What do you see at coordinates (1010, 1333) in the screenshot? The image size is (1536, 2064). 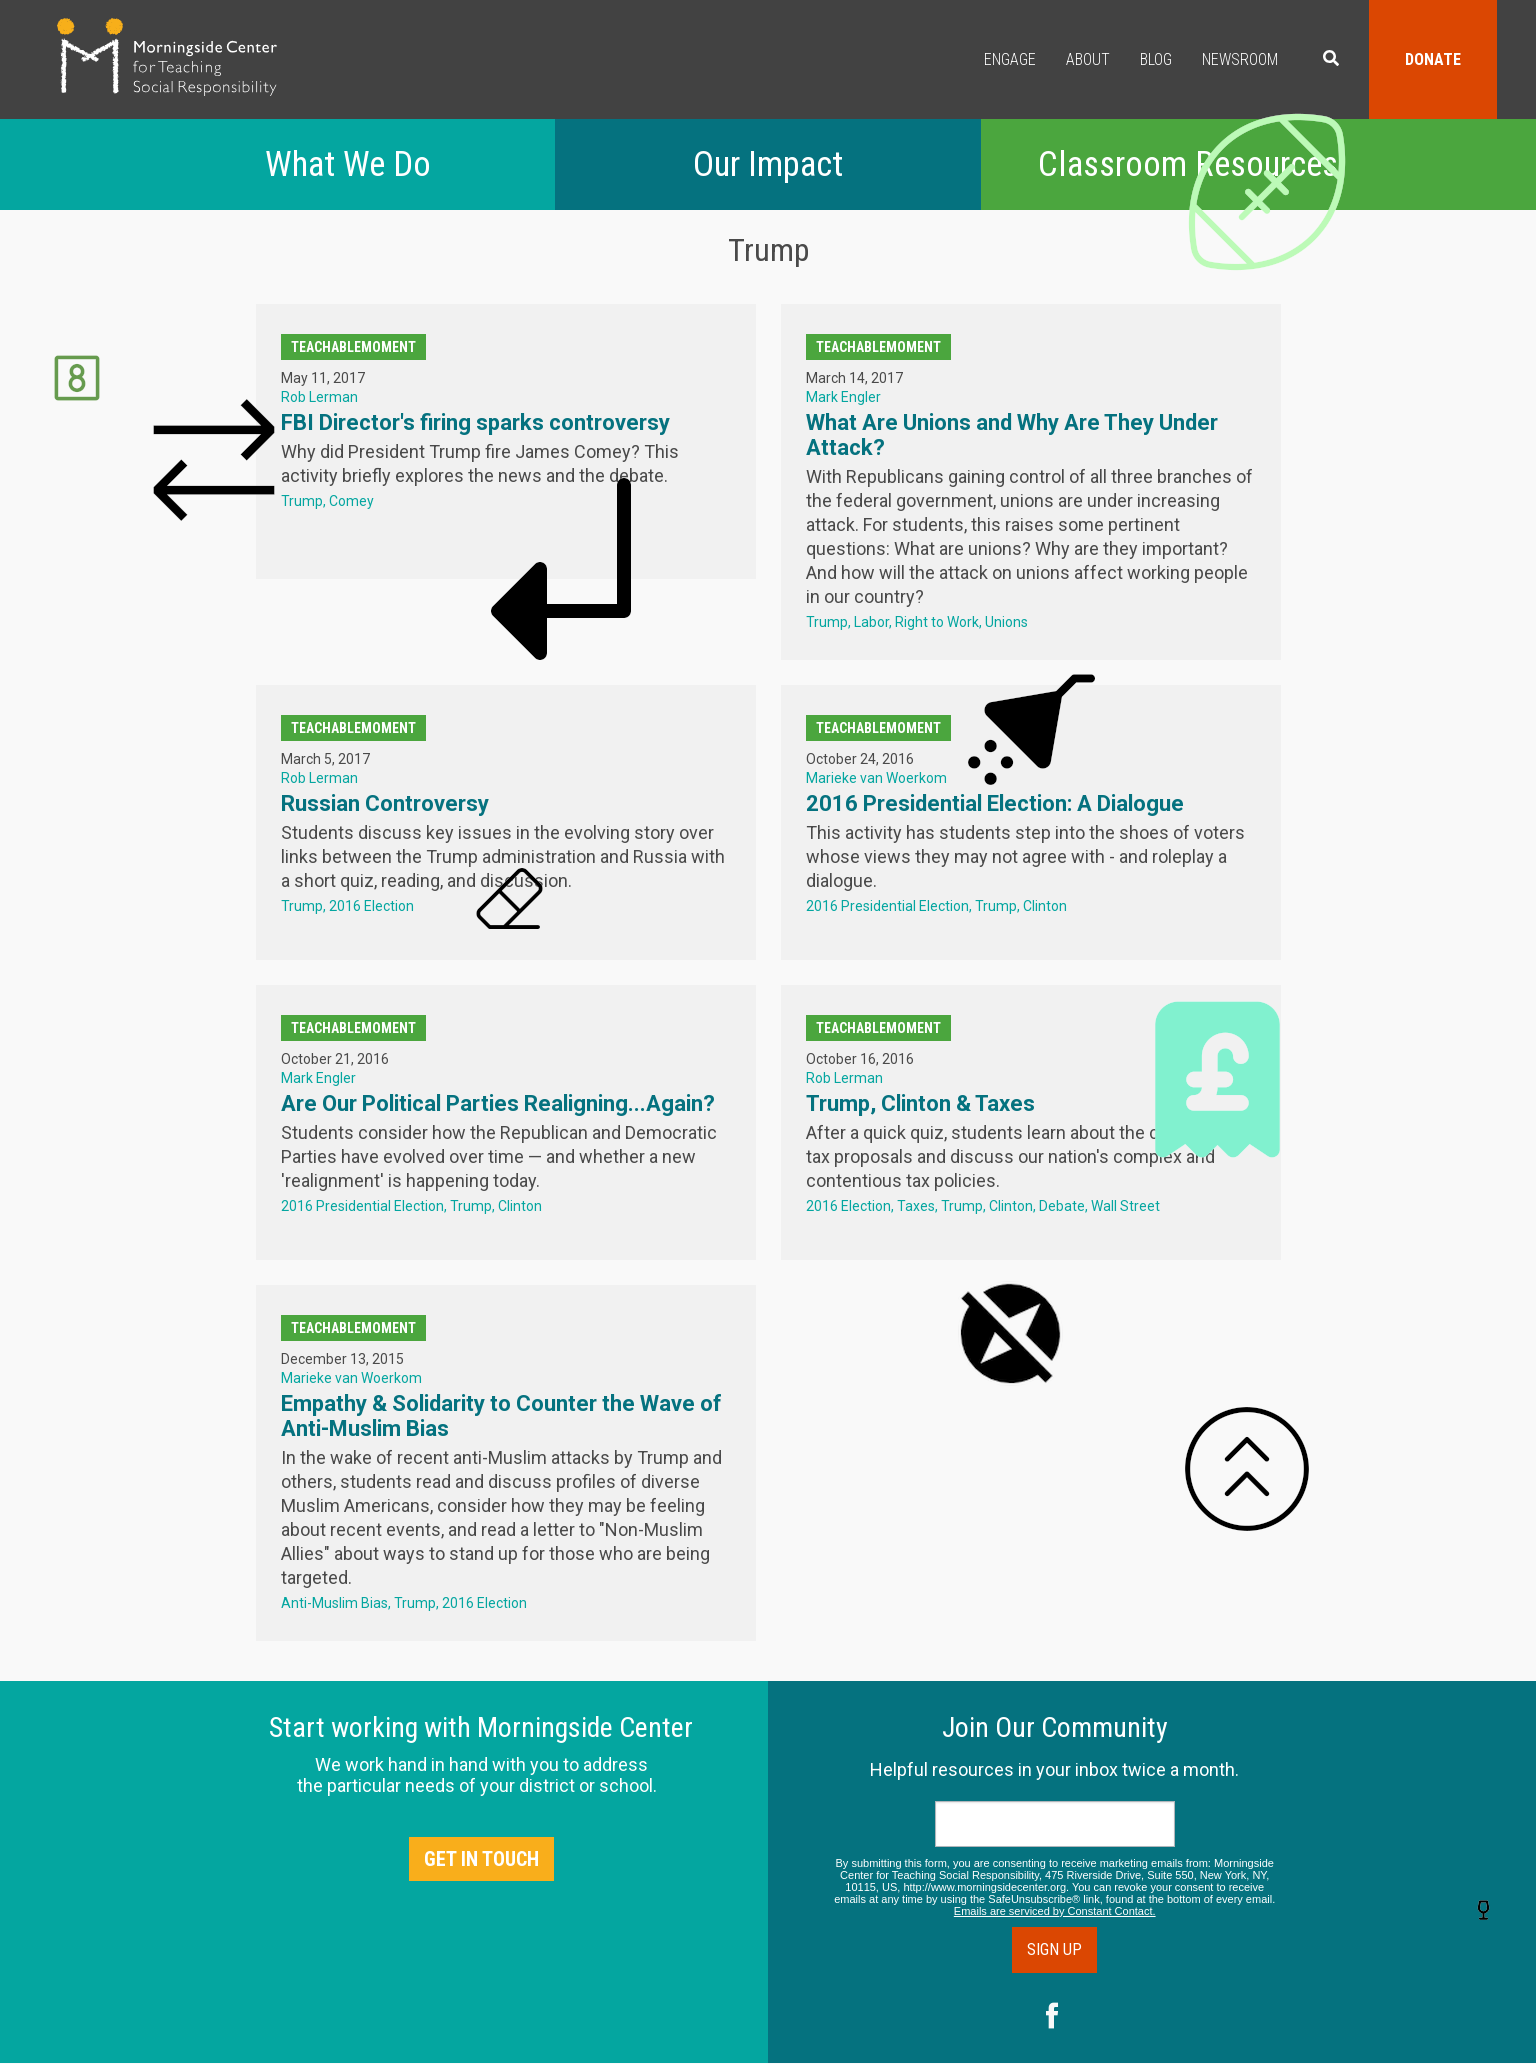 I see `disable compass or navigation mode` at bounding box center [1010, 1333].